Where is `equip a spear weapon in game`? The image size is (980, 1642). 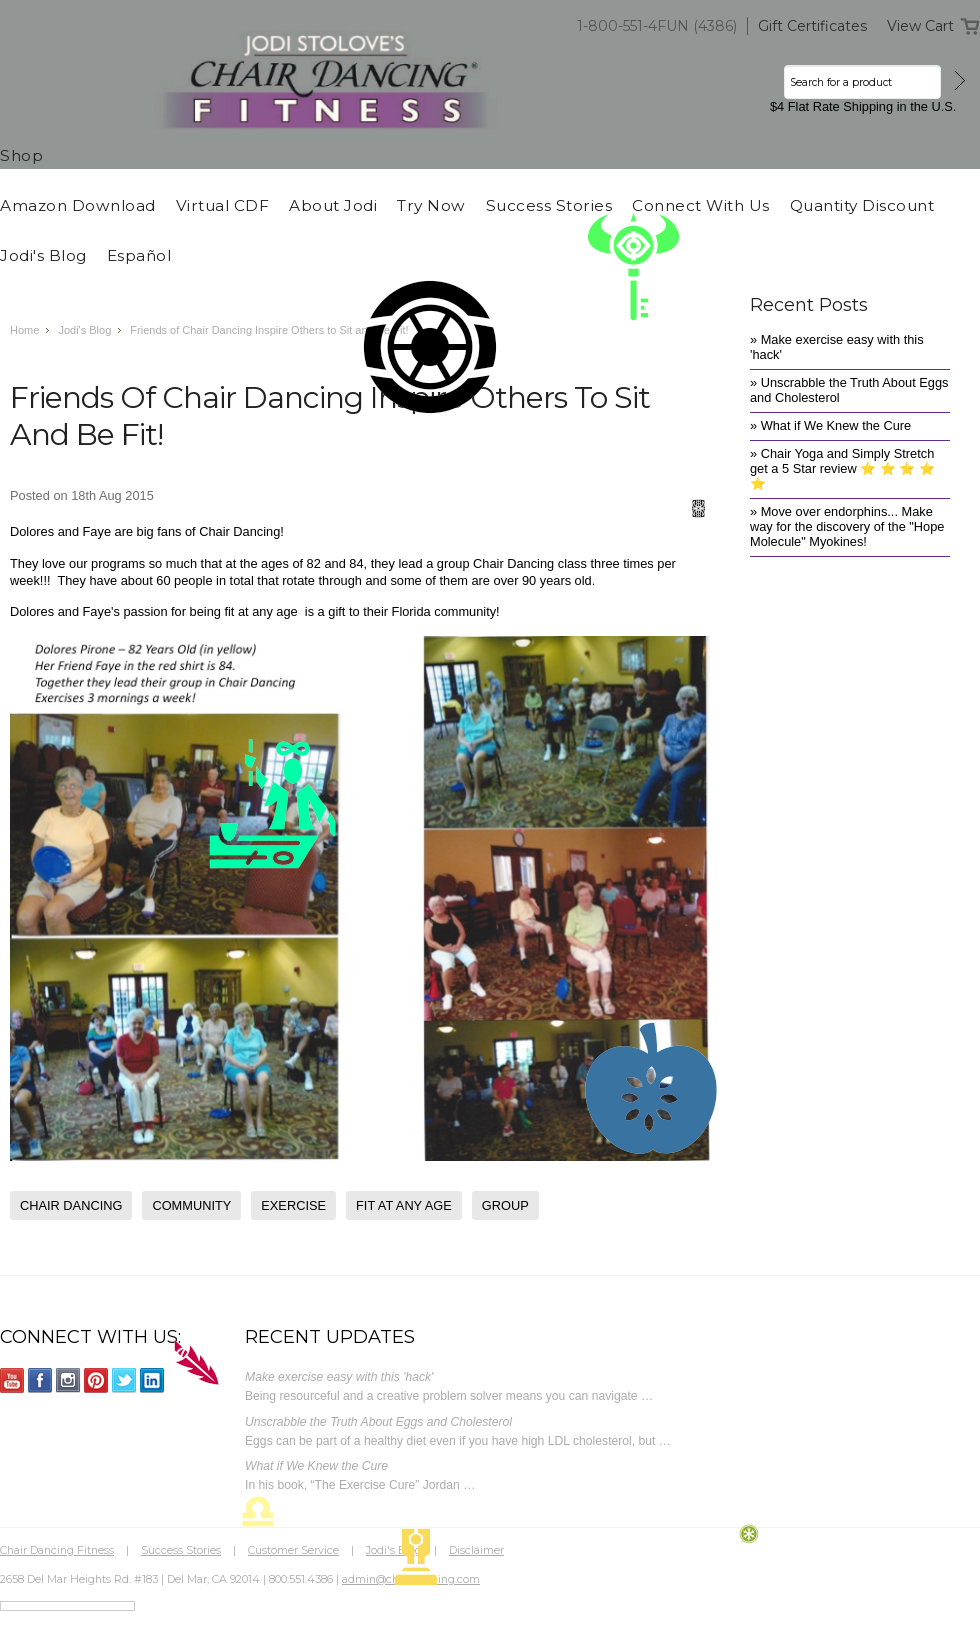
equip a spear weapon in game is located at coordinates (196, 1362).